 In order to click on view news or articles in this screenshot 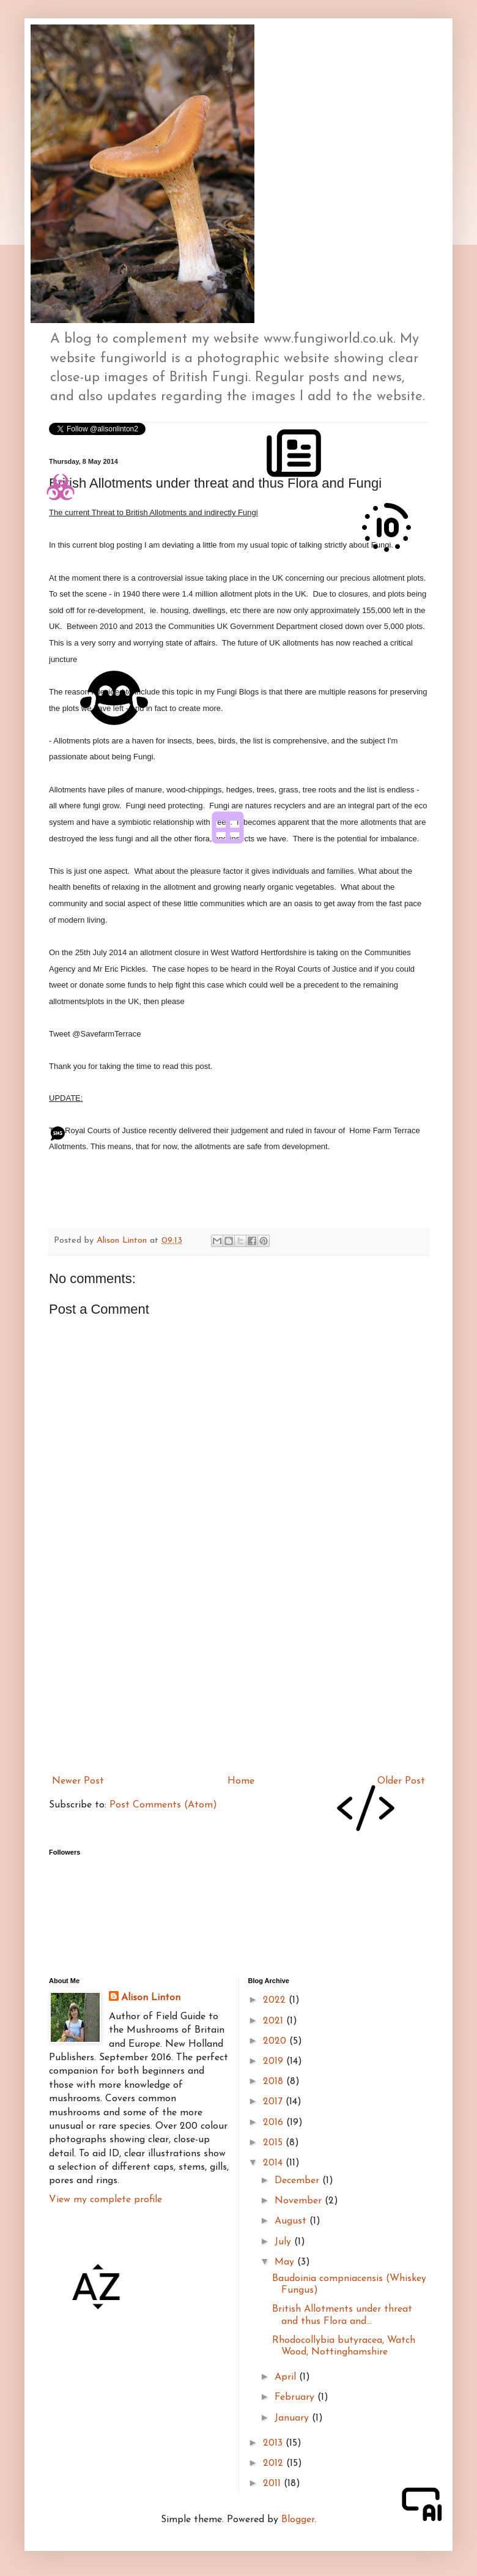, I will do `click(294, 453)`.